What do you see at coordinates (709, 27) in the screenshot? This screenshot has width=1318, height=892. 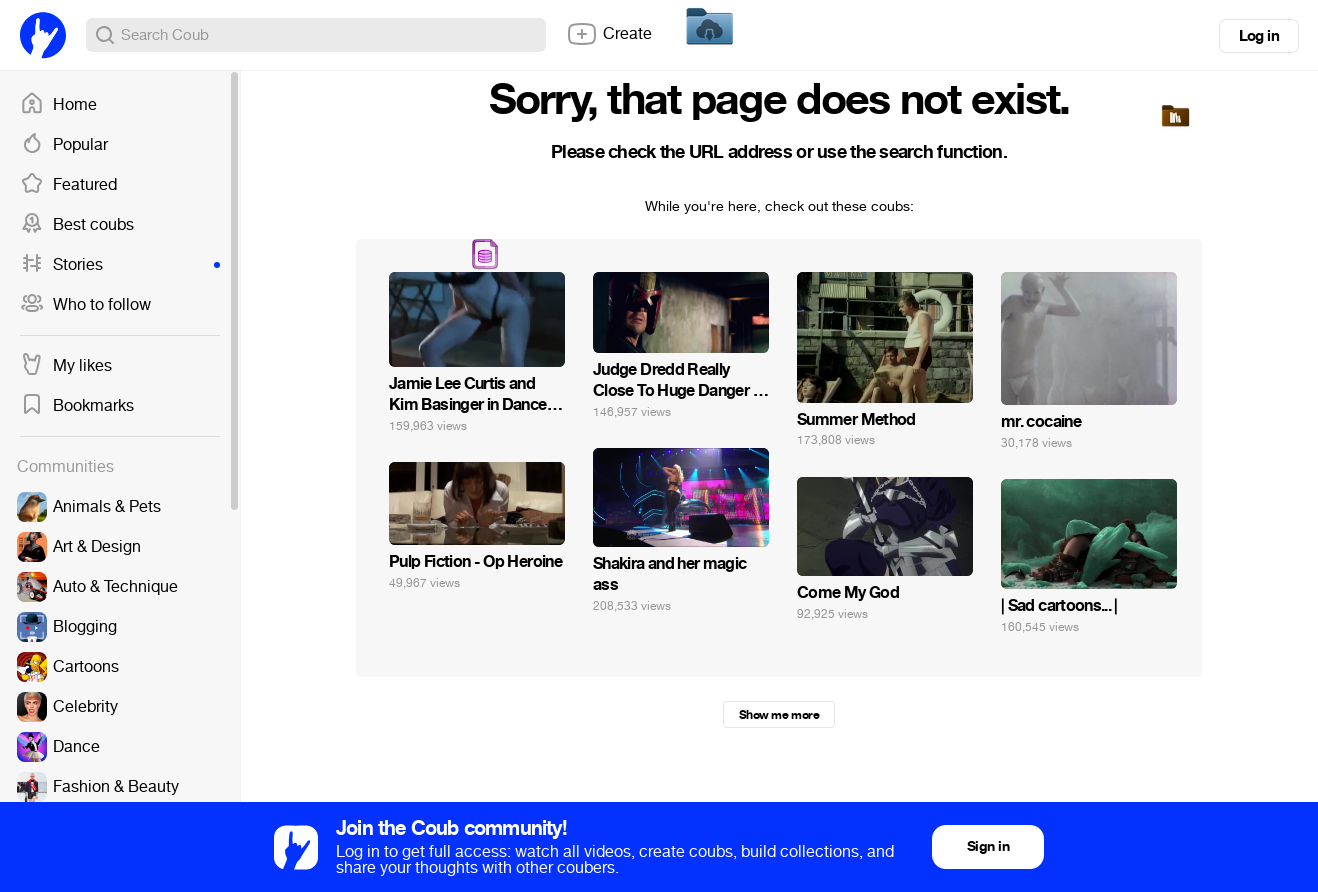 I see `open downloads folder` at bounding box center [709, 27].